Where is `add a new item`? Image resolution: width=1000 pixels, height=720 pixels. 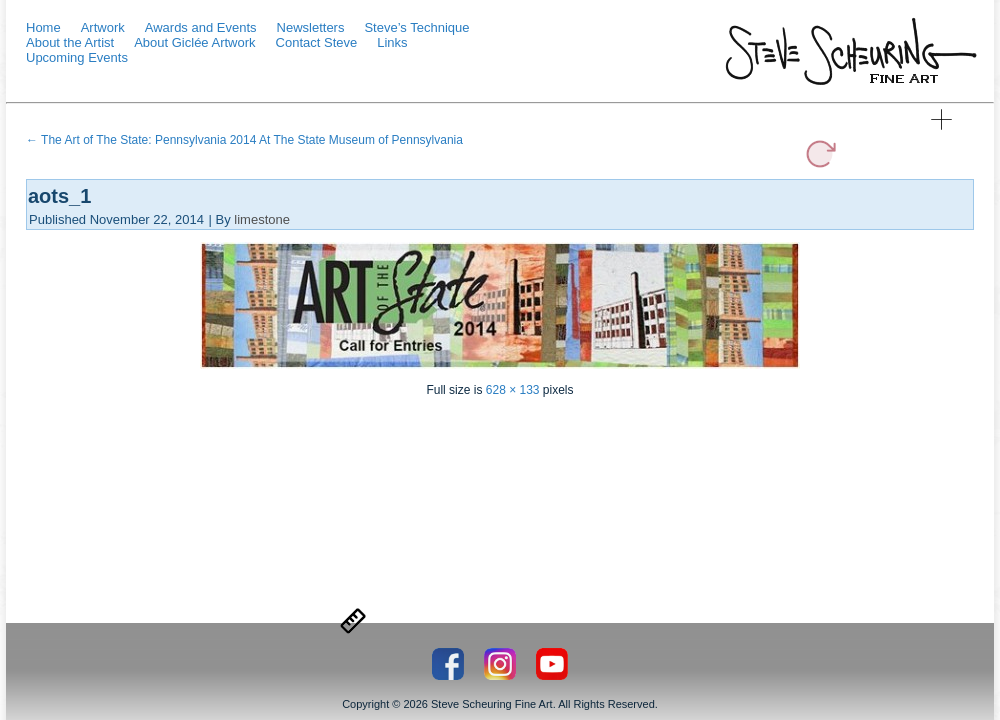 add a new item is located at coordinates (941, 119).